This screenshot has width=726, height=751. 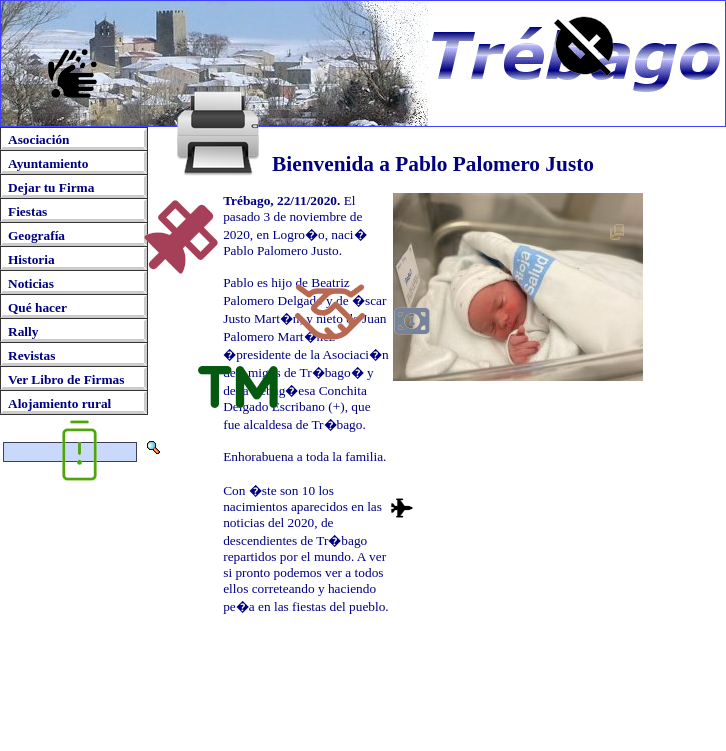 I want to click on indicates unpublished or draft content, so click(x=584, y=45).